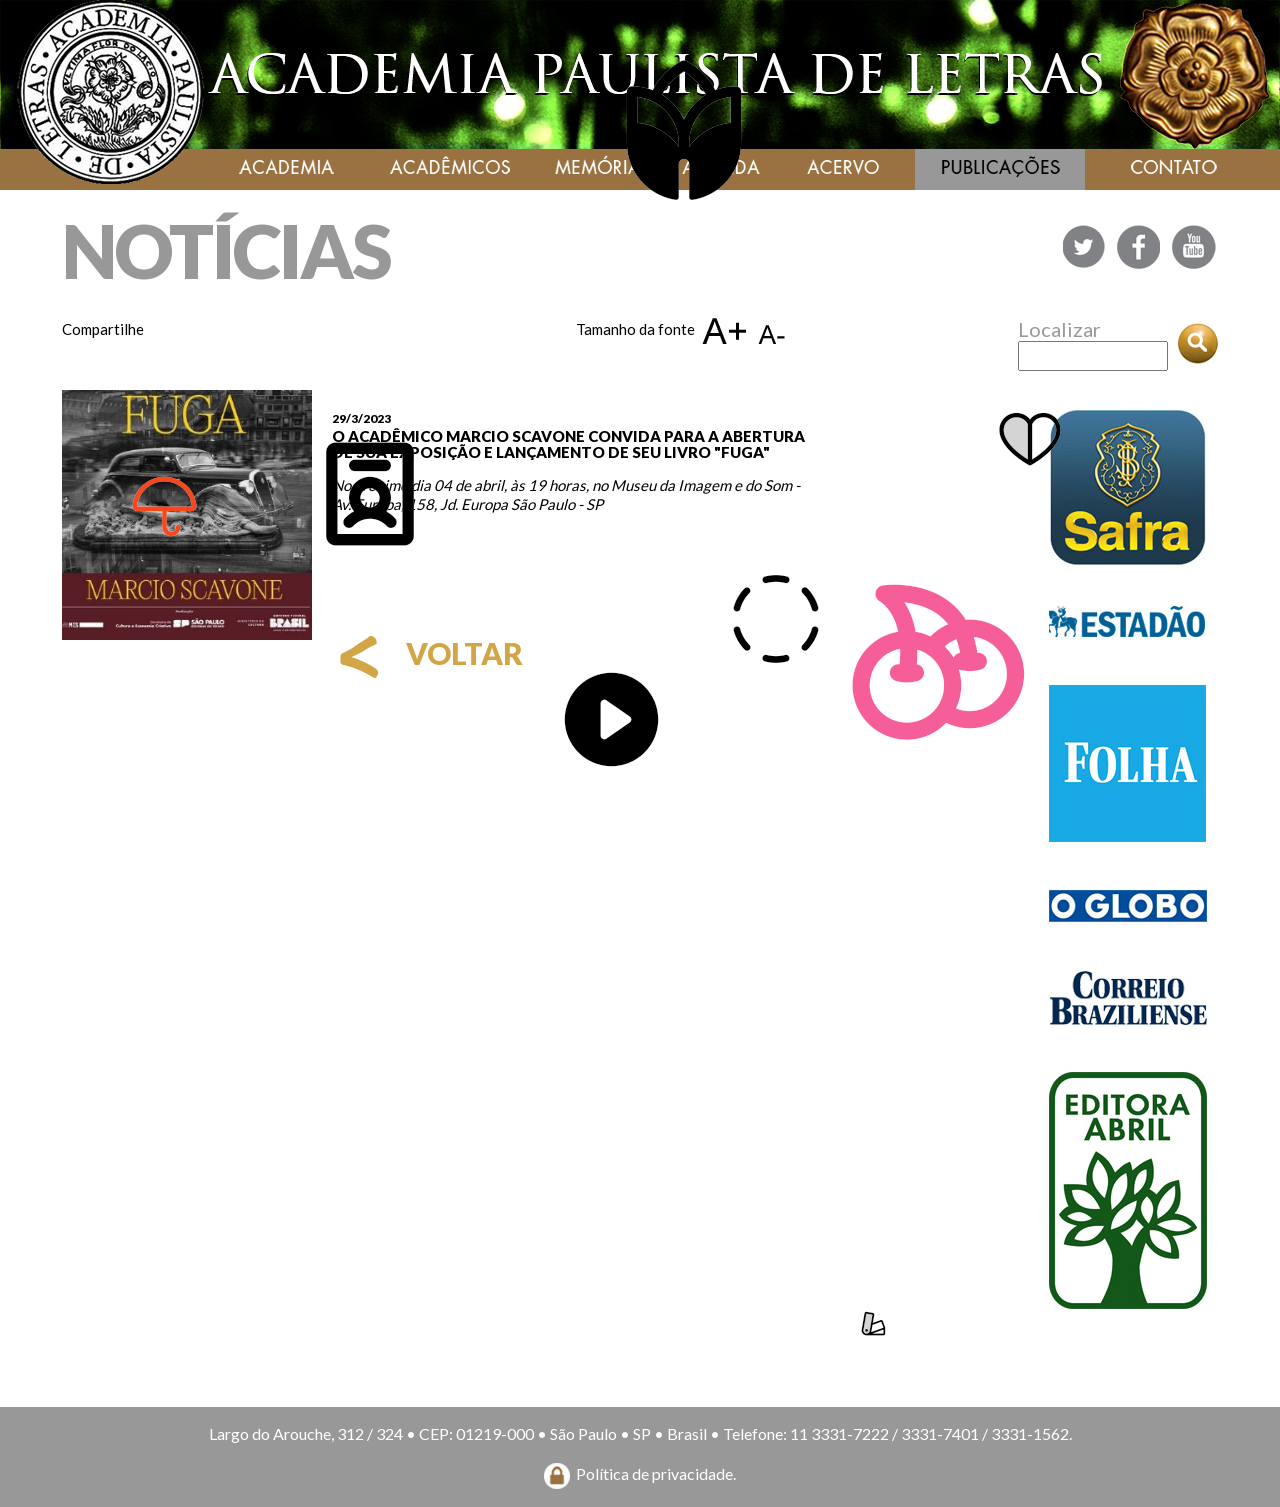 The image size is (1280, 1507). What do you see at coordinates (935, 662) in the screenshot?
I see `indicates fruit or produce category` at bounding box center [935, 662].